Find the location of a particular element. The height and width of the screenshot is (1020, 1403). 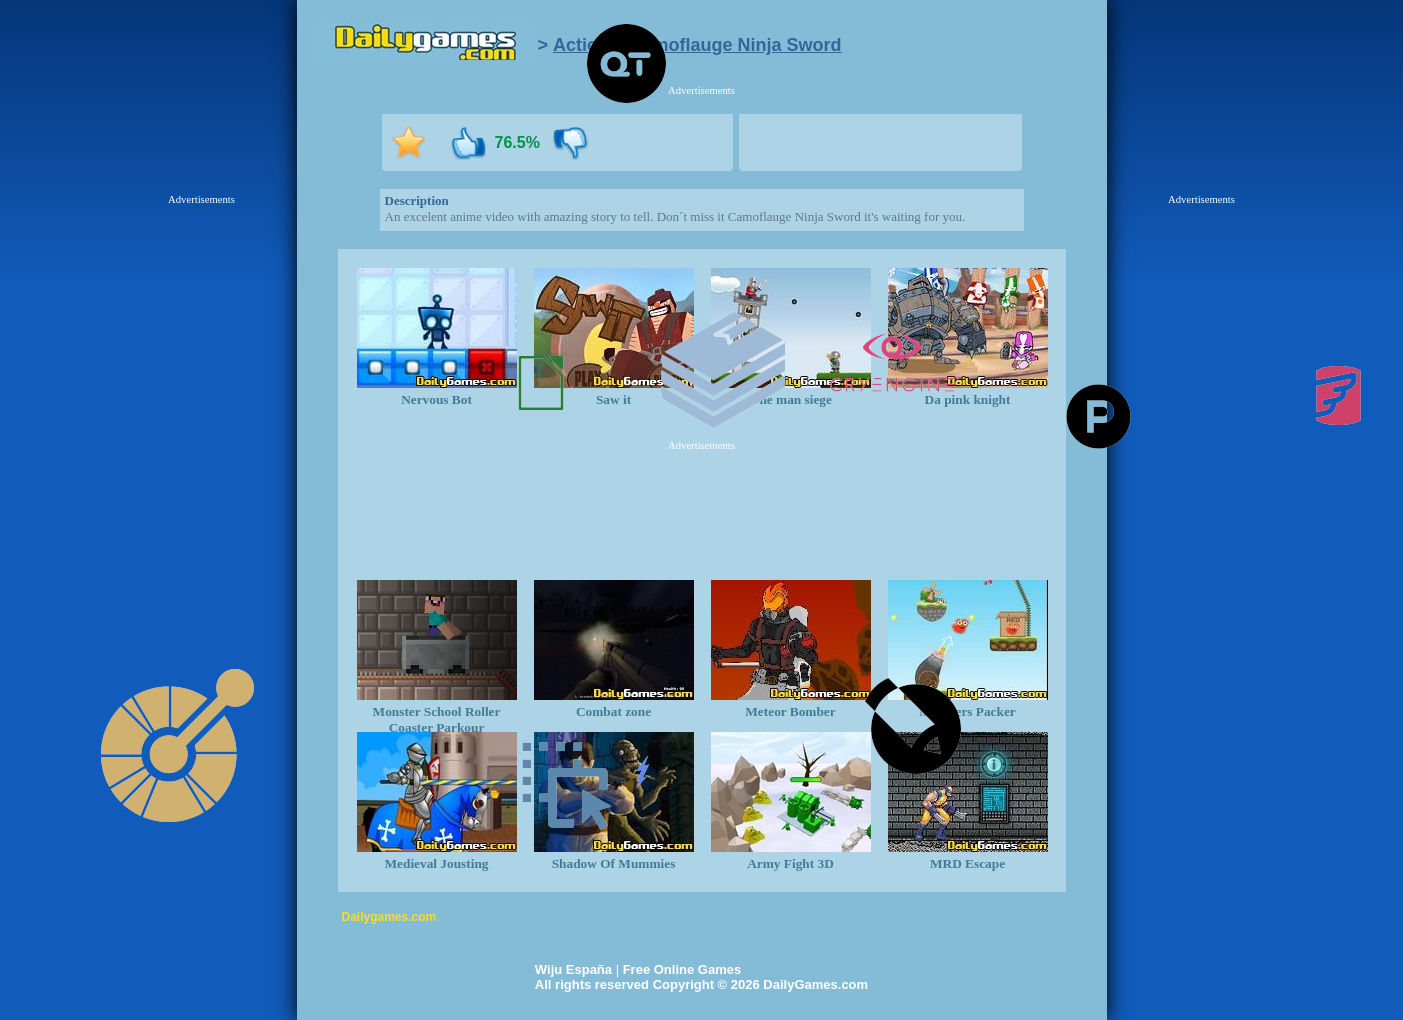

open LiveJournal app is located at coordinates (913, 726).